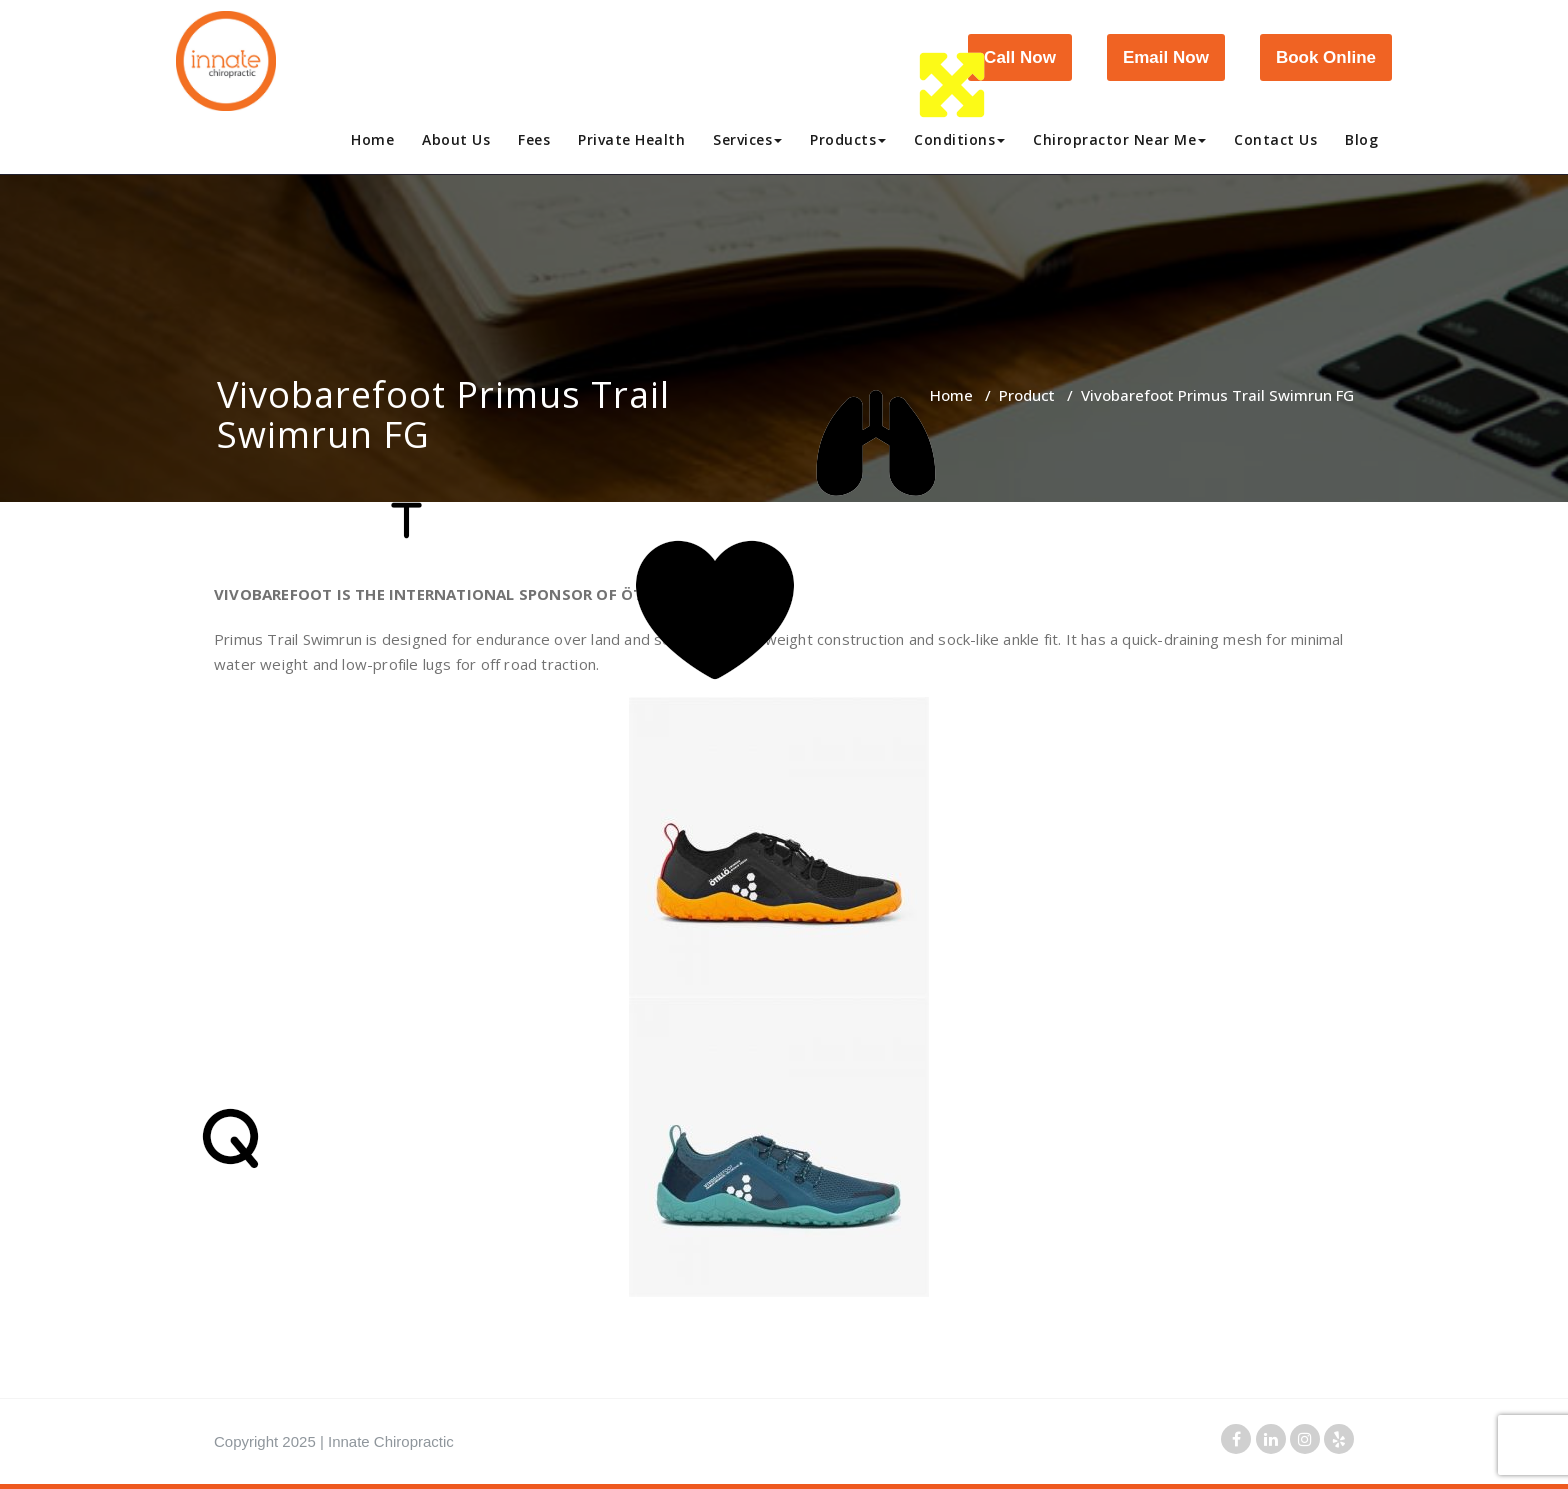 The height and width of the screenshot is (1489, 1568). Describe the element at coordinates (406, 520) in the screenshot. I see `text formatting or typography options` at that location.